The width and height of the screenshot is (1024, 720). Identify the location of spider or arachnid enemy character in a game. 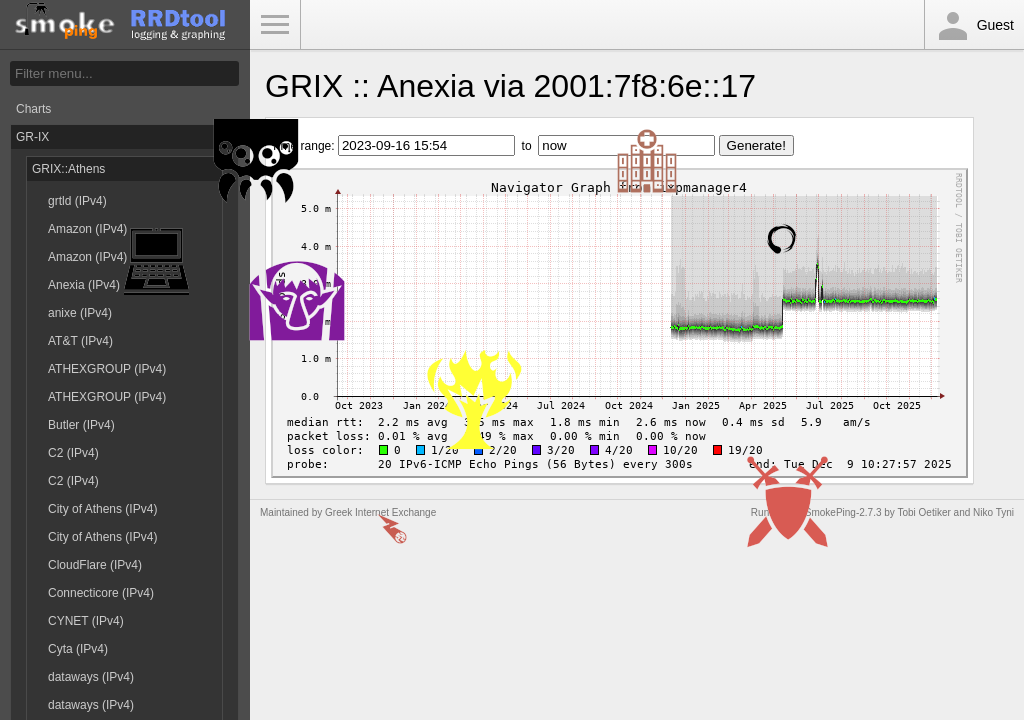
(256, 161).